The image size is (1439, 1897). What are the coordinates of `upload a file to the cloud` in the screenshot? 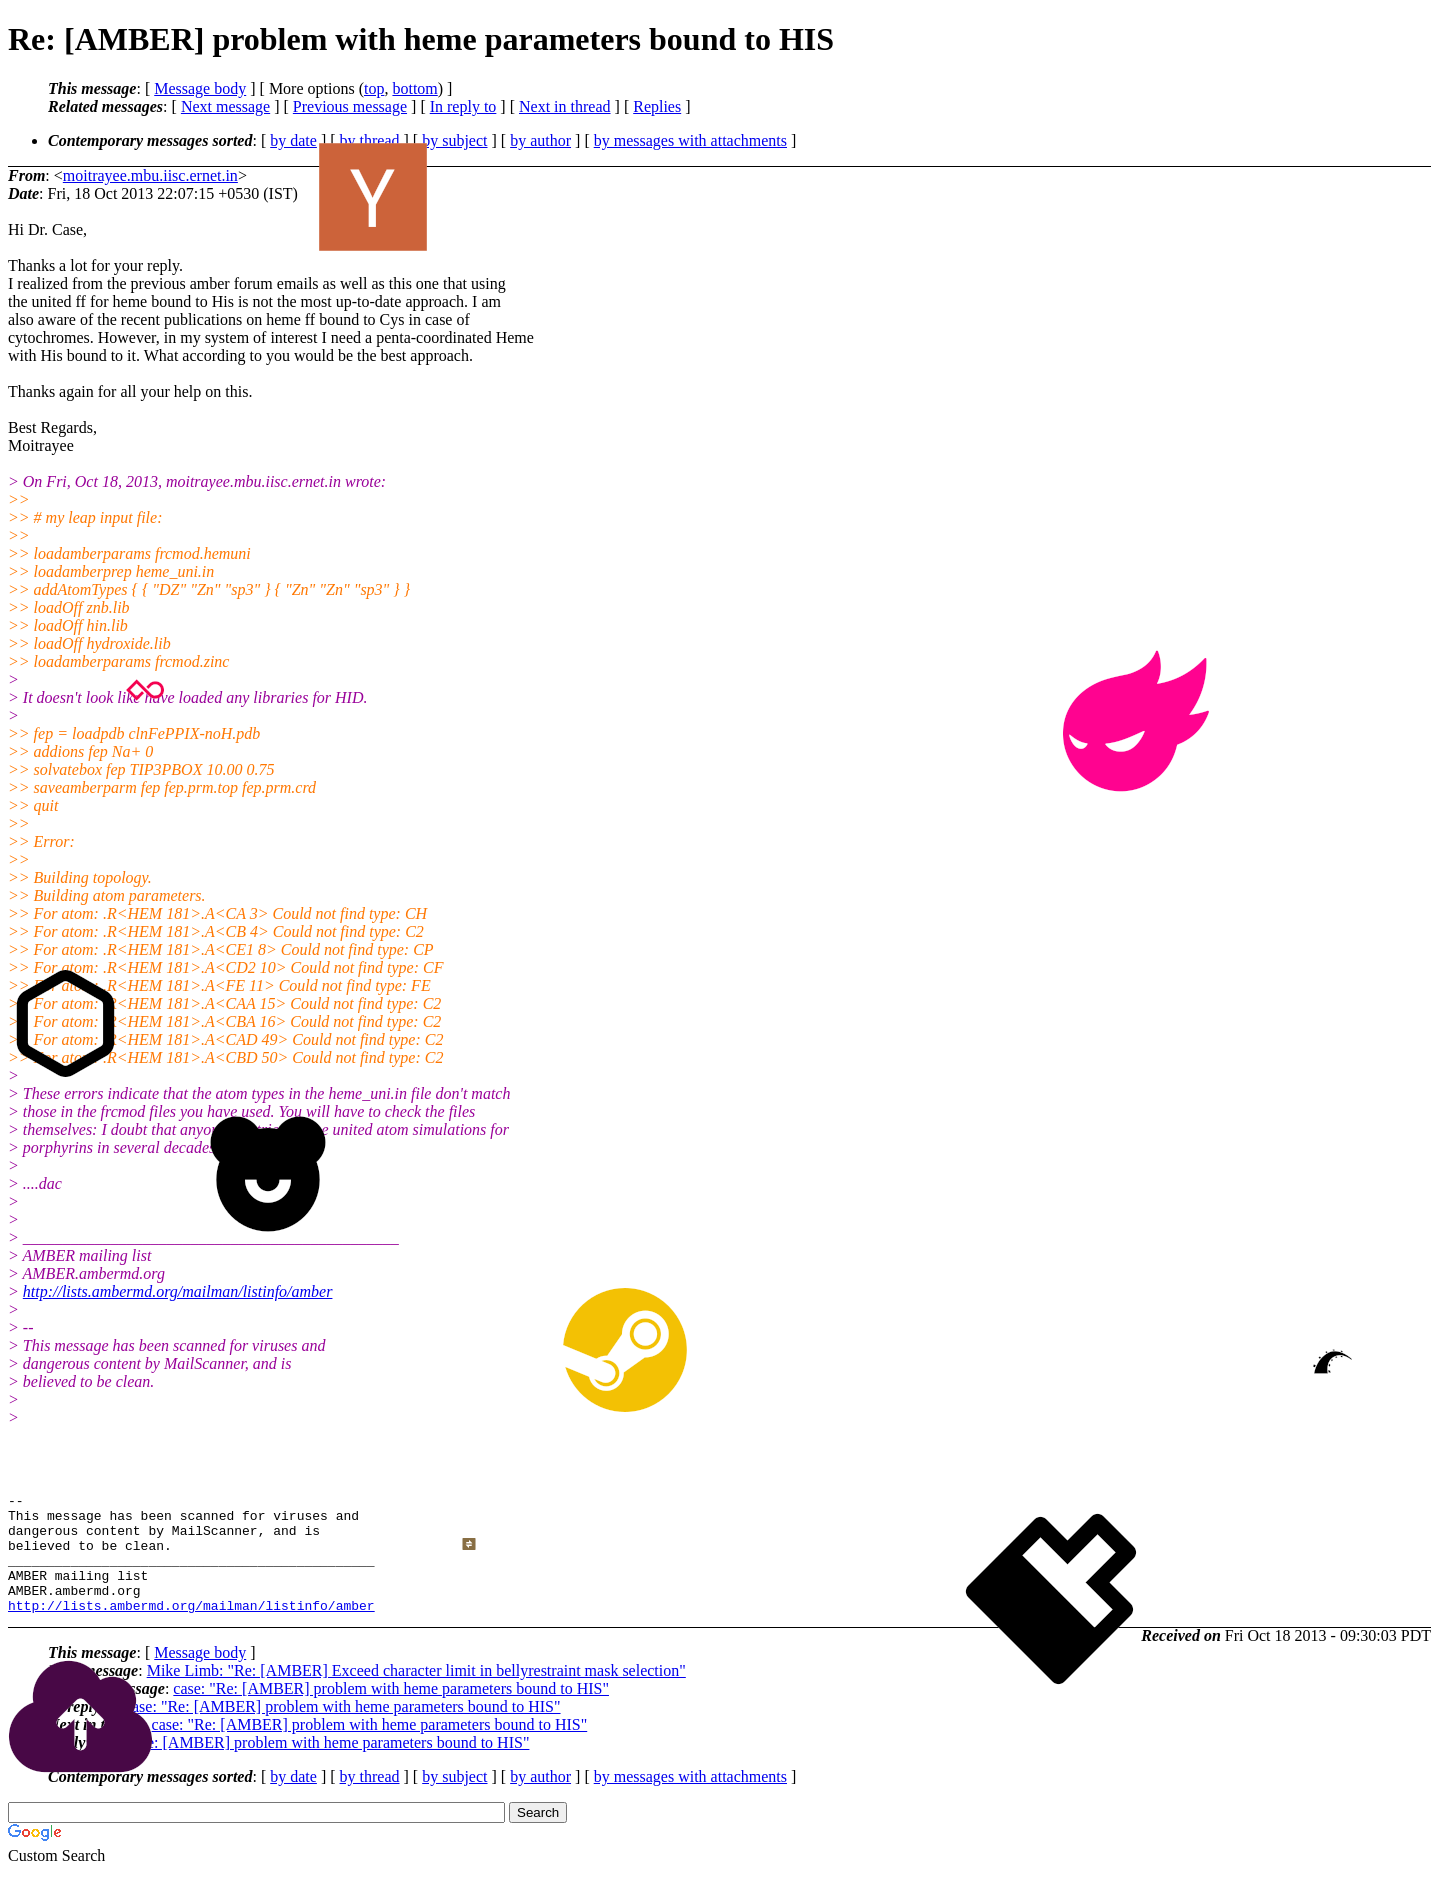 It's located at (80, 1716).